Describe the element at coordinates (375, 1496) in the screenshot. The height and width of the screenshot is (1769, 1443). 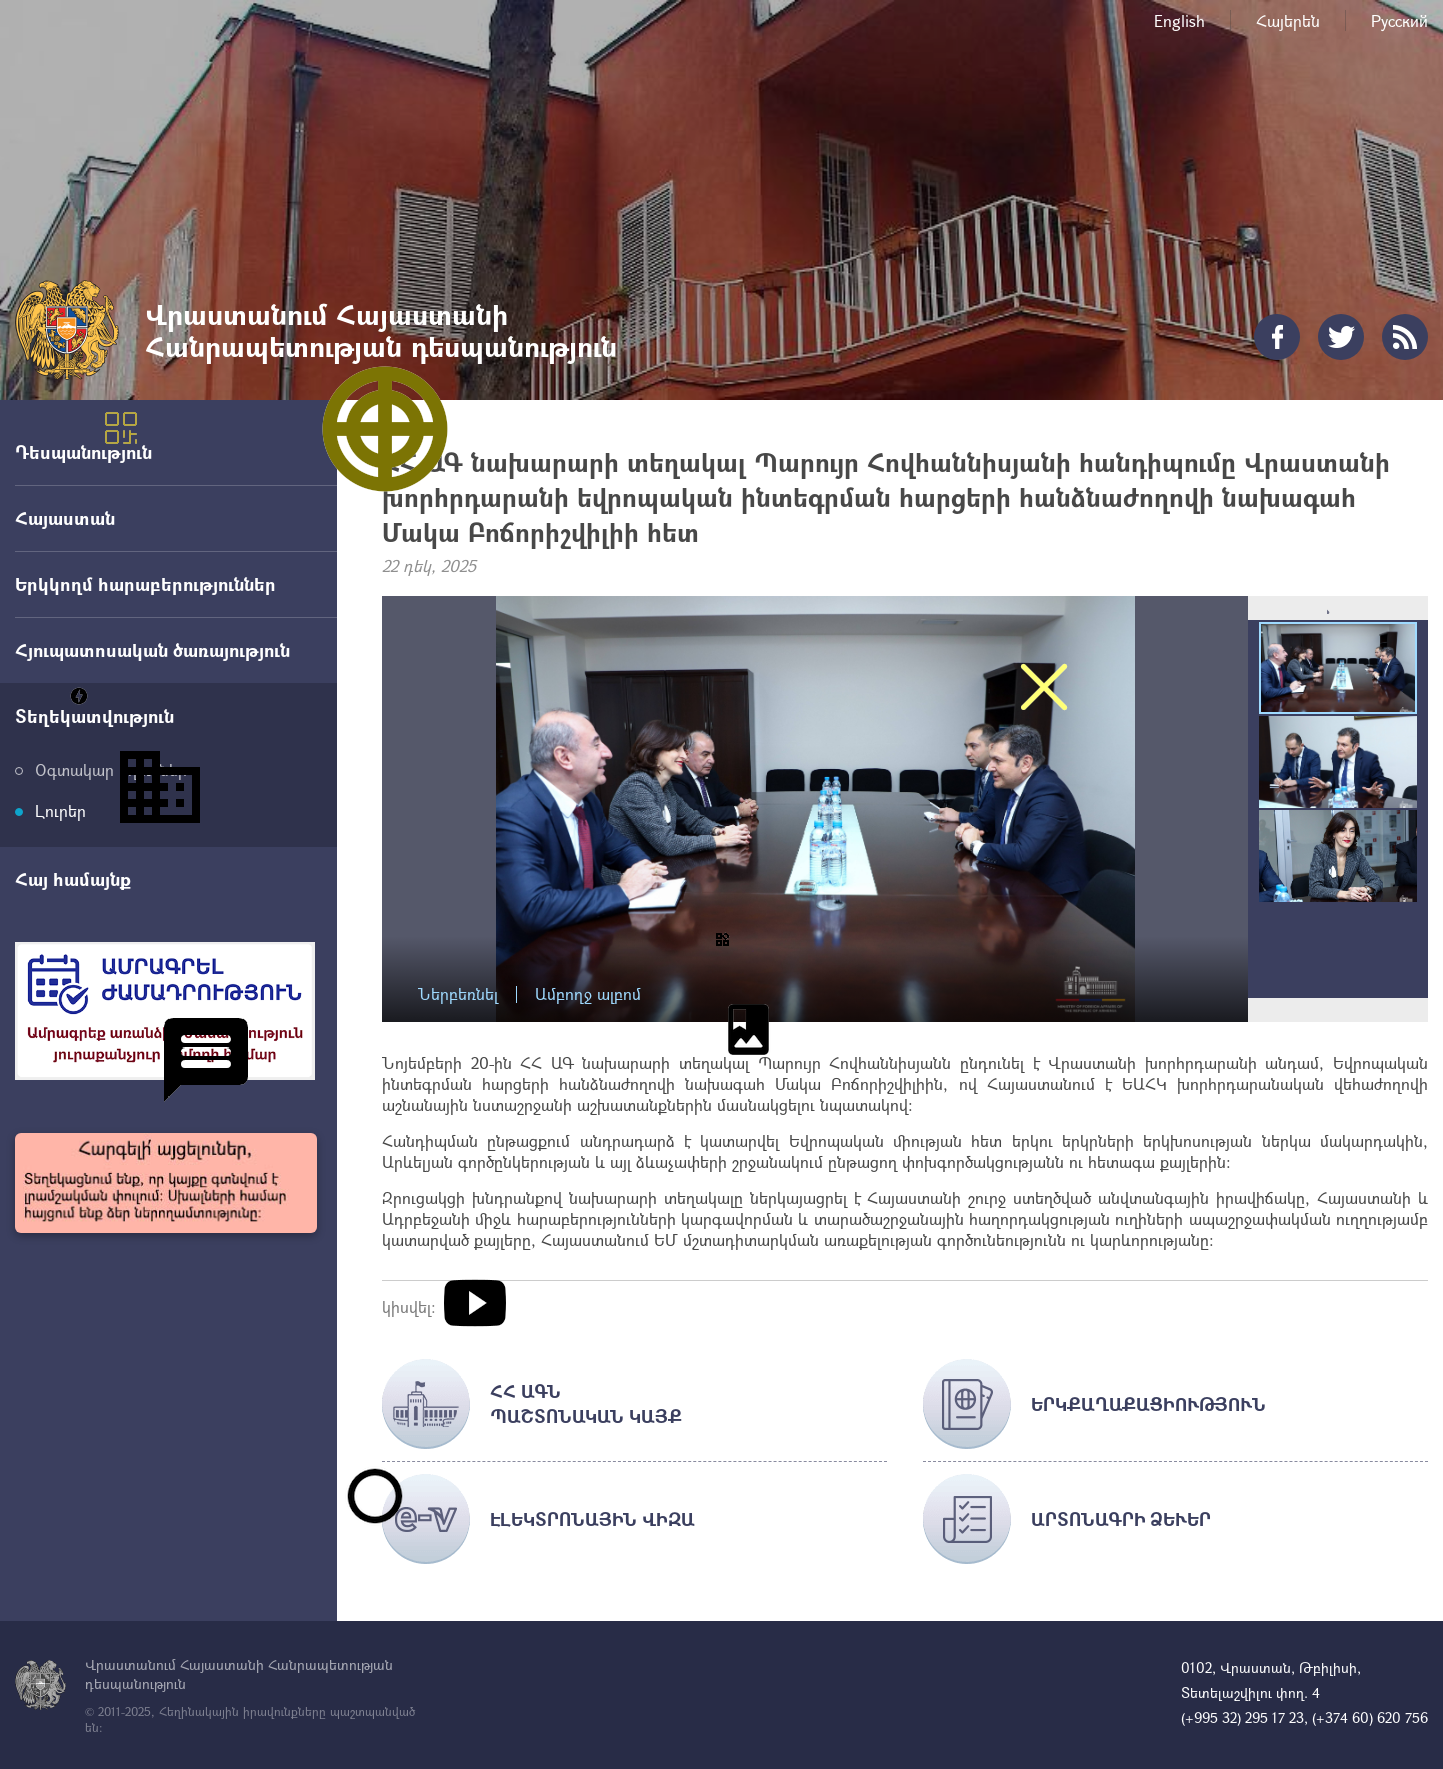
I see `indicates an unselected or inactive radio button option` at that location.